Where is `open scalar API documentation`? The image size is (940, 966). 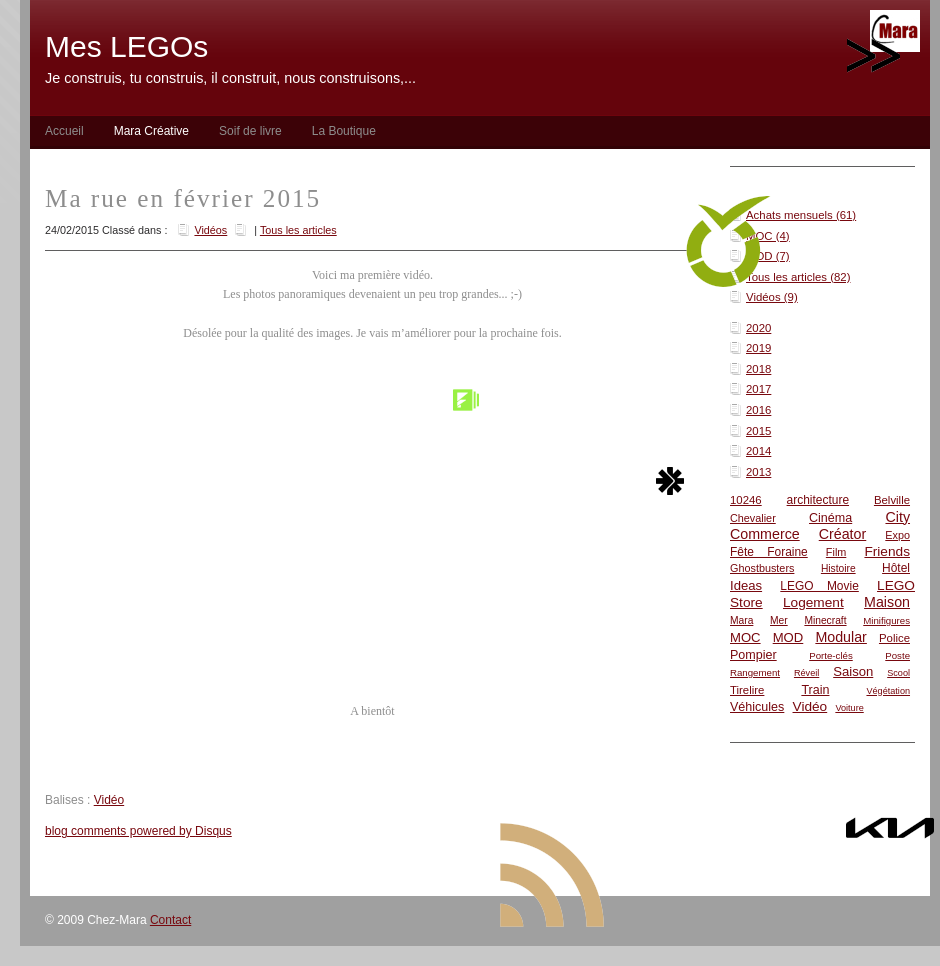 open scalar API documentation is located at coordinates (670, 481).